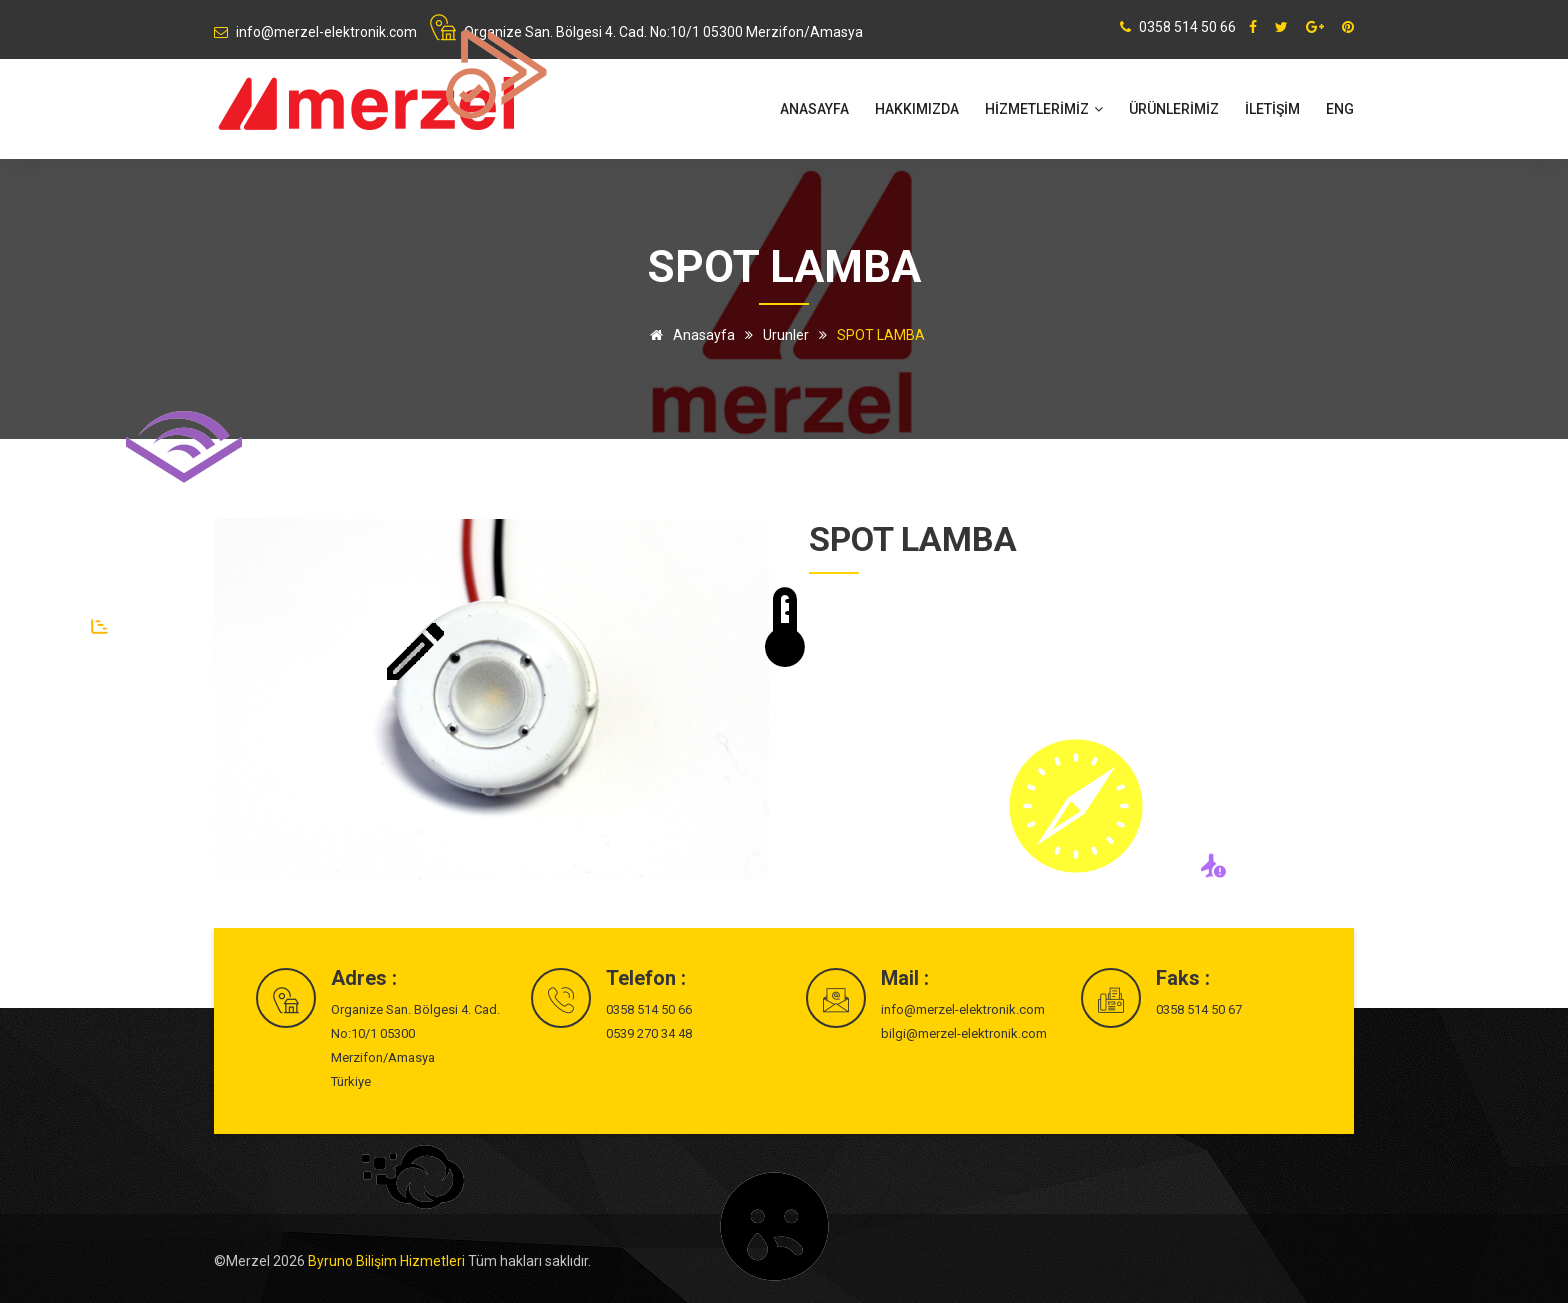 Image resolution: width=1568 pixels, height=1303 pixels. What do you see at coordinates (785, 627) in the screenshot?
I see `adjust temperature settings` at bounding box center [785, 627].